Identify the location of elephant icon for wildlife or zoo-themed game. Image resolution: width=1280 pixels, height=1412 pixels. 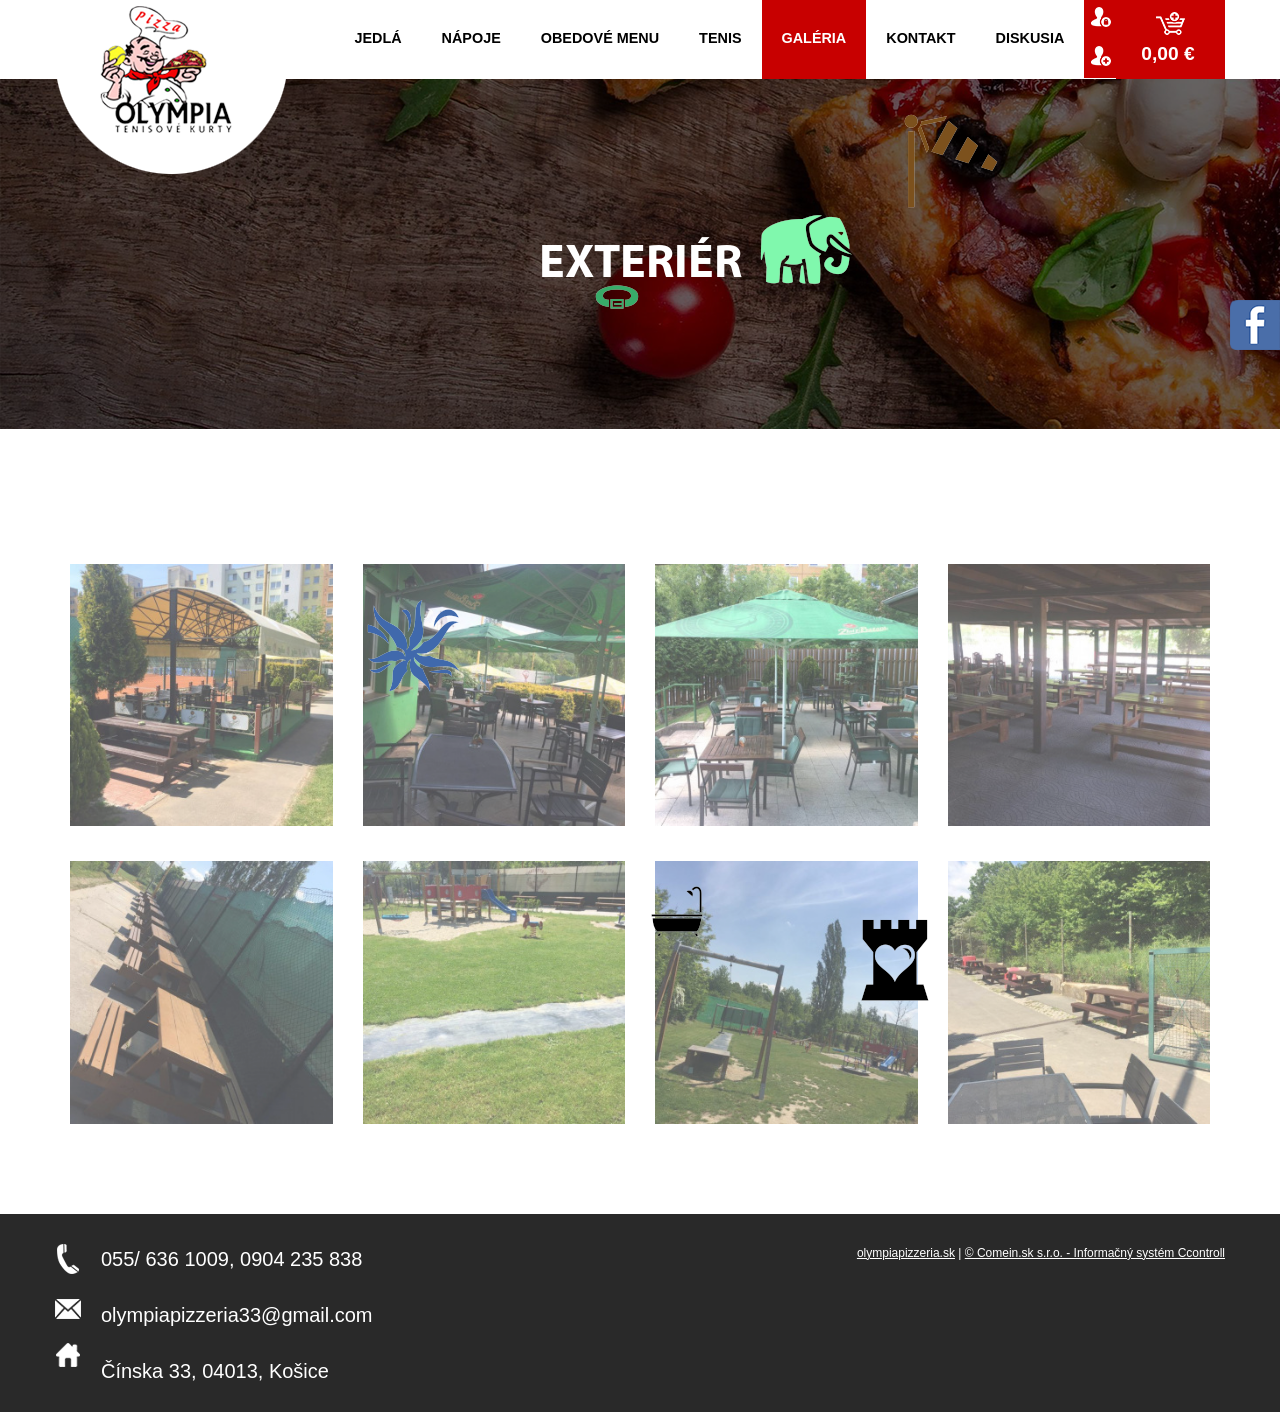
(806, 249).